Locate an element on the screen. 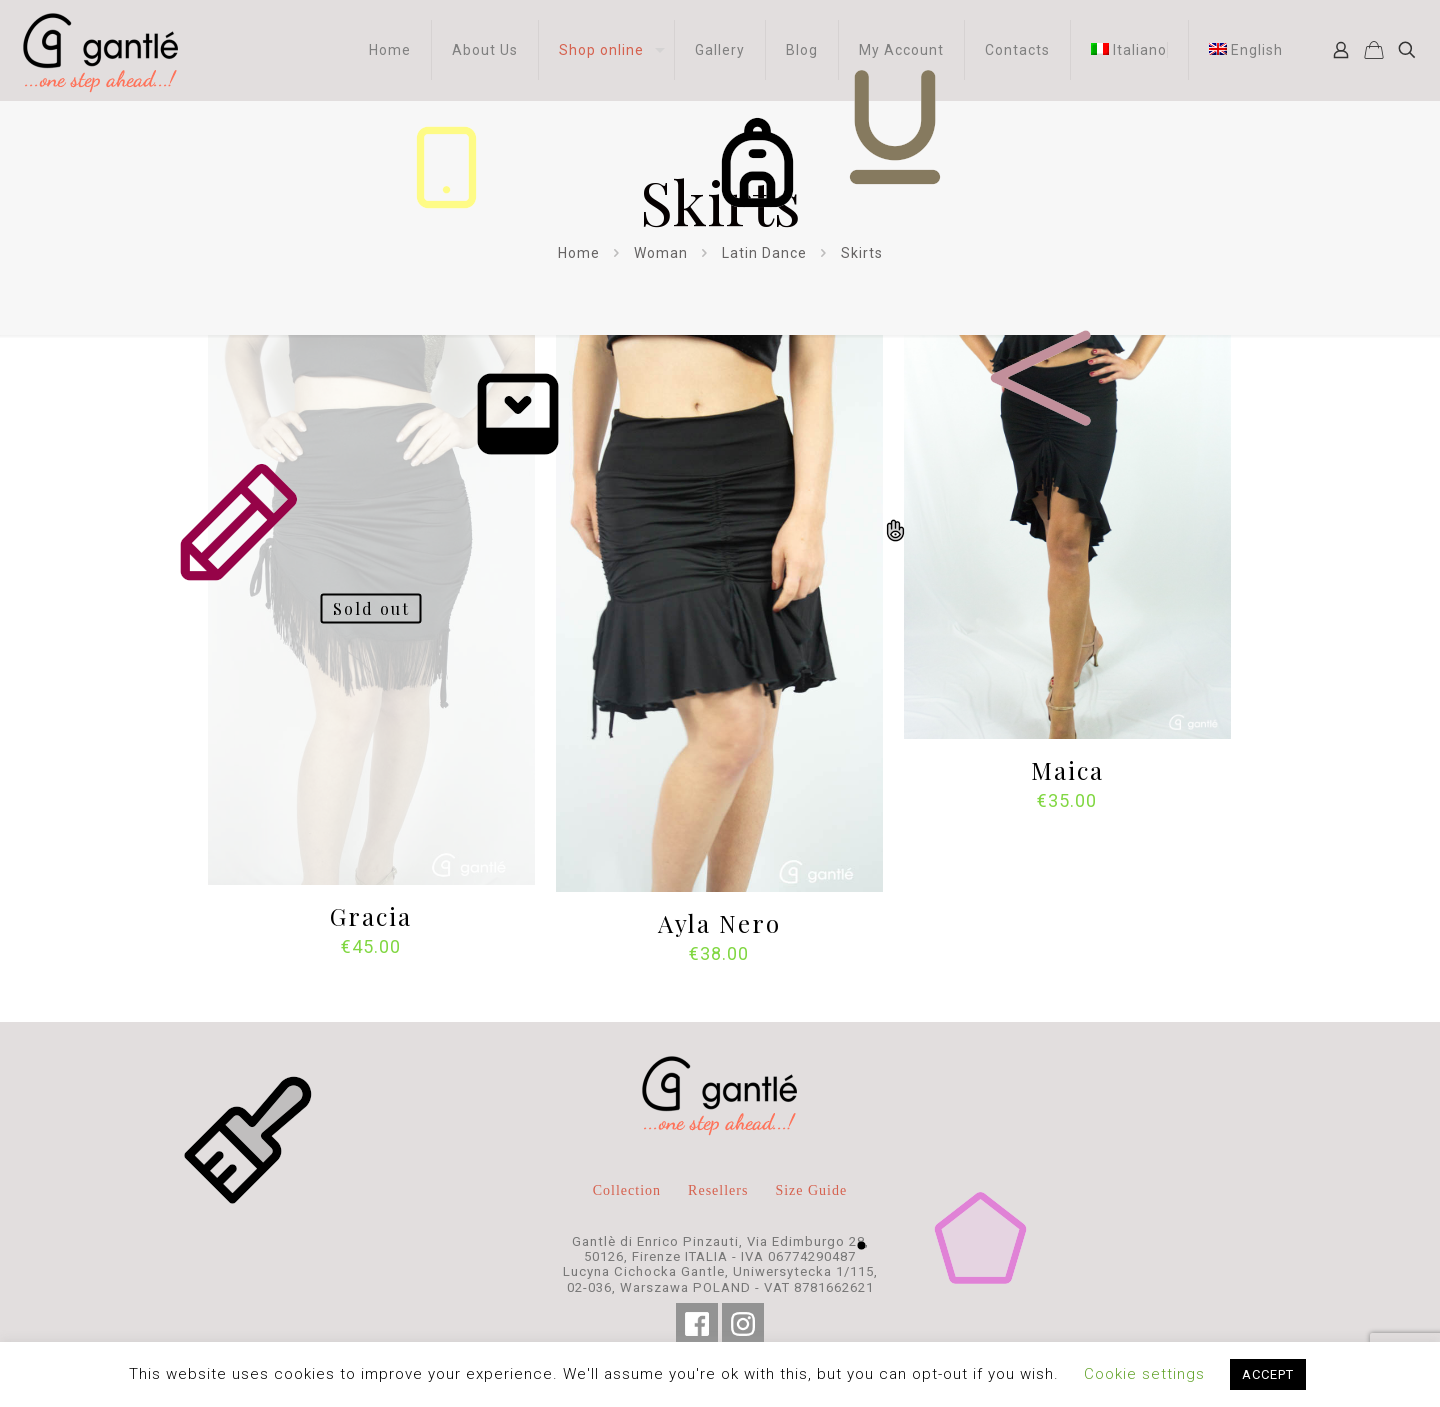 This screenshot has width=1440, height=1407. edit or modify content is located at coordinates (236, 524).